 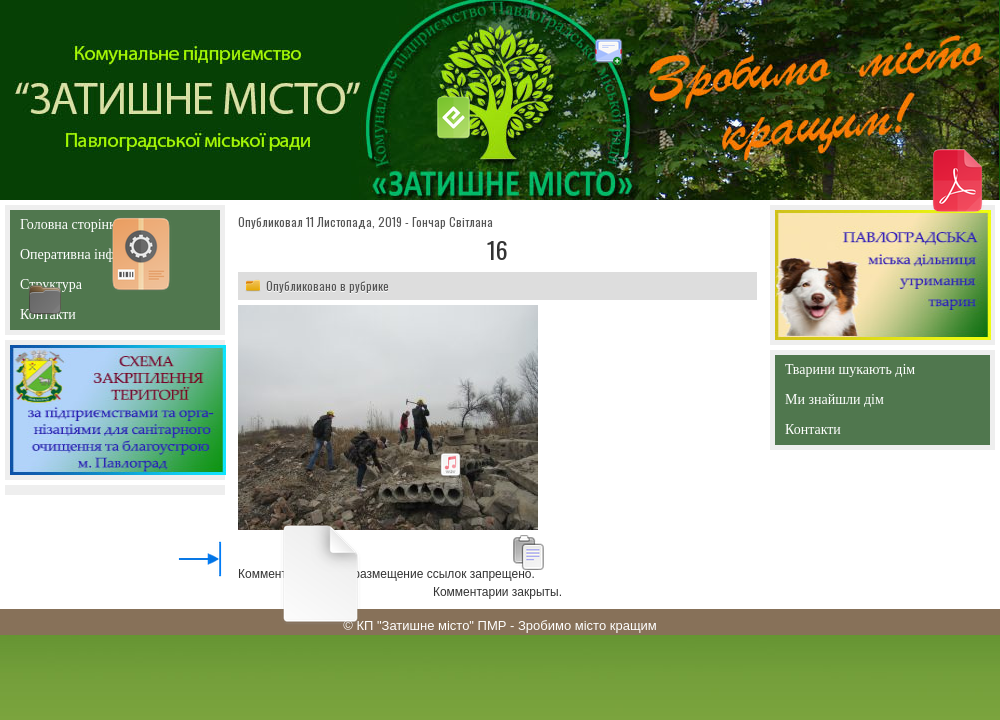 I want to click on compose a new email message, so click(x=608, y=50).